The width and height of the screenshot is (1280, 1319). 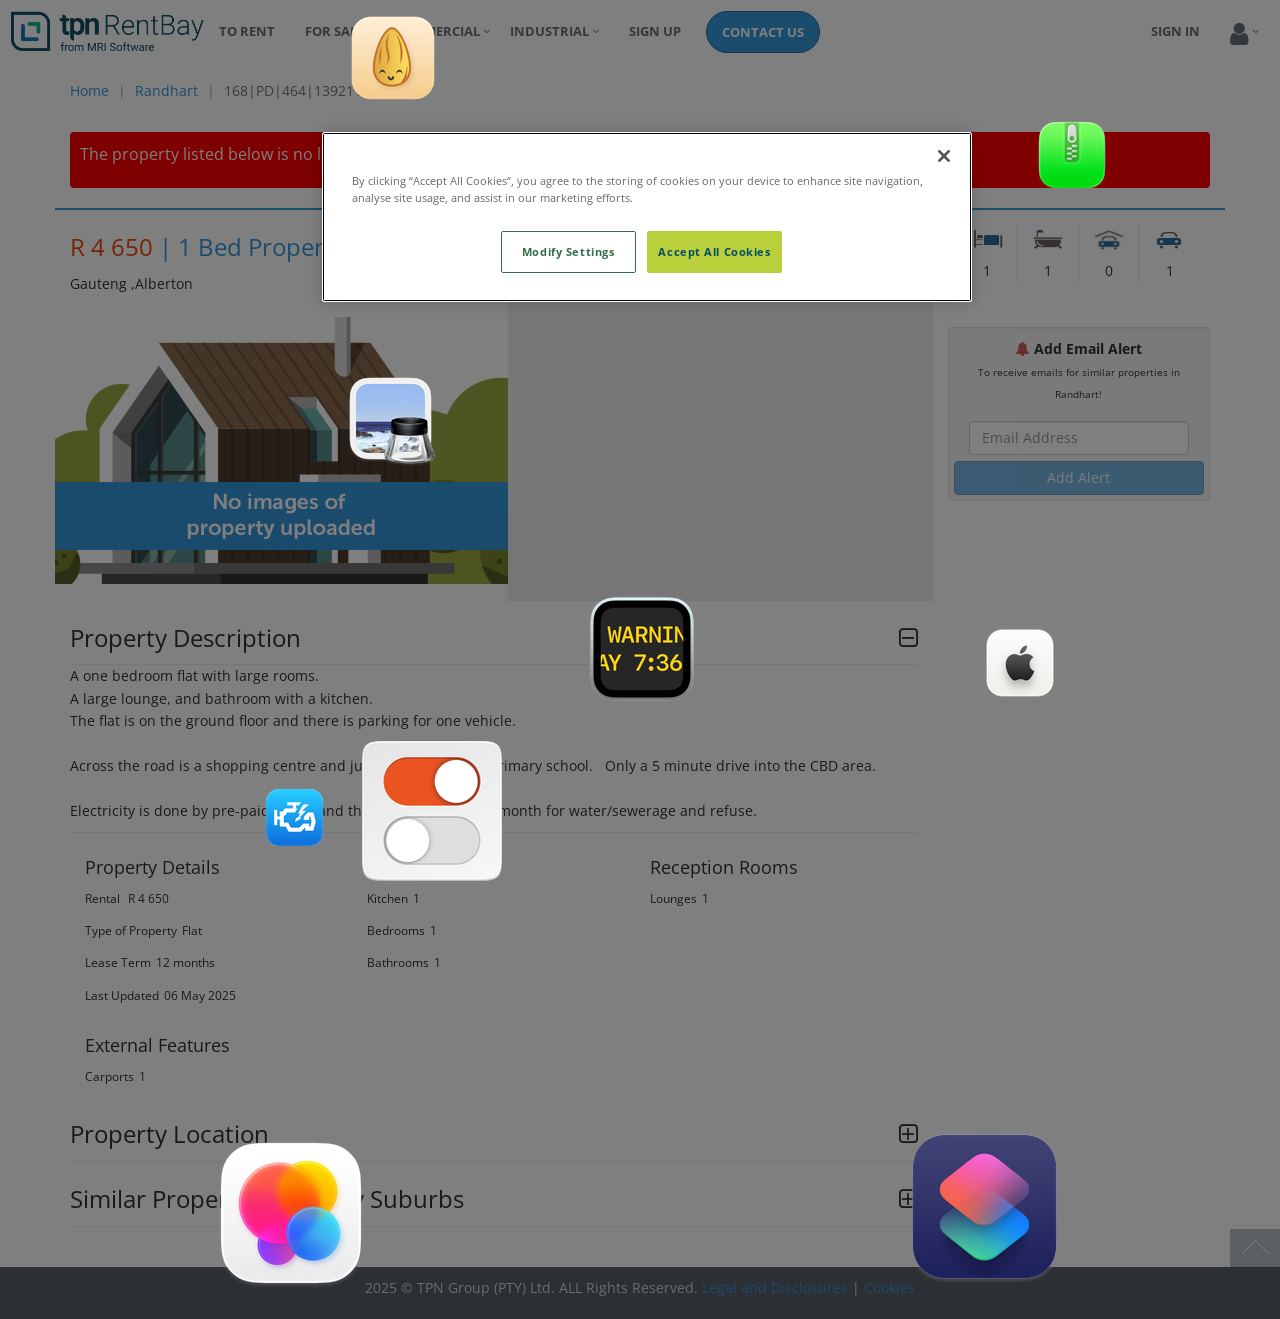 What do you see at coordinates (642, 649) in the screenshot?
I see `open the console app to view system logs` at bounding box center [642, 649].